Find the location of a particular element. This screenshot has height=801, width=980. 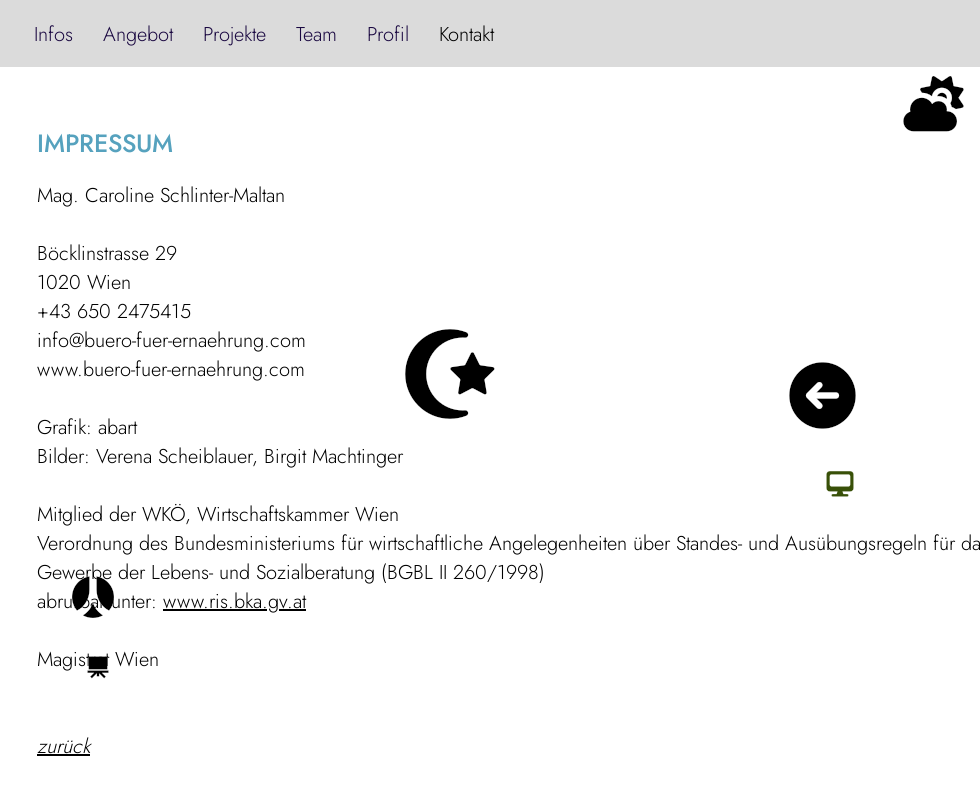

go back to the previous screen is located at coordinates (822, 395).